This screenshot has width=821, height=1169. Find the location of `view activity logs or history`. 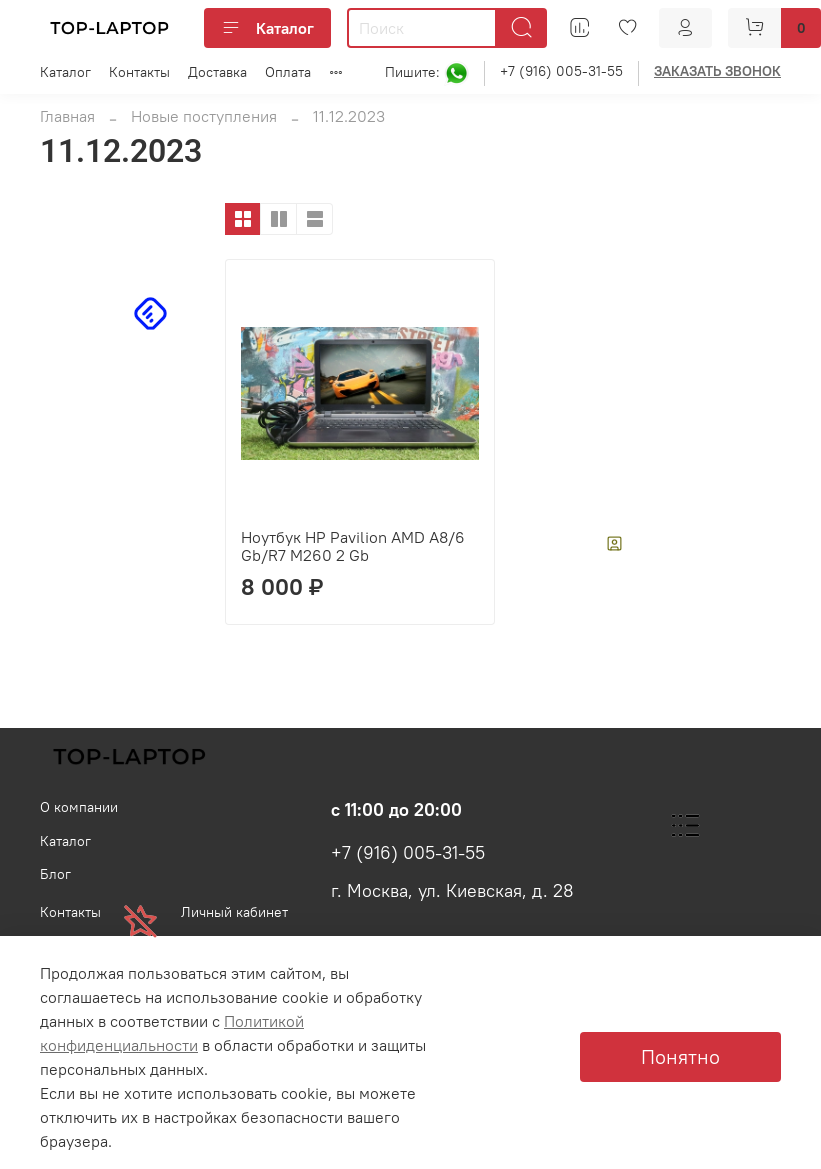

view activity logs or history is located at coordinates (685, 825).